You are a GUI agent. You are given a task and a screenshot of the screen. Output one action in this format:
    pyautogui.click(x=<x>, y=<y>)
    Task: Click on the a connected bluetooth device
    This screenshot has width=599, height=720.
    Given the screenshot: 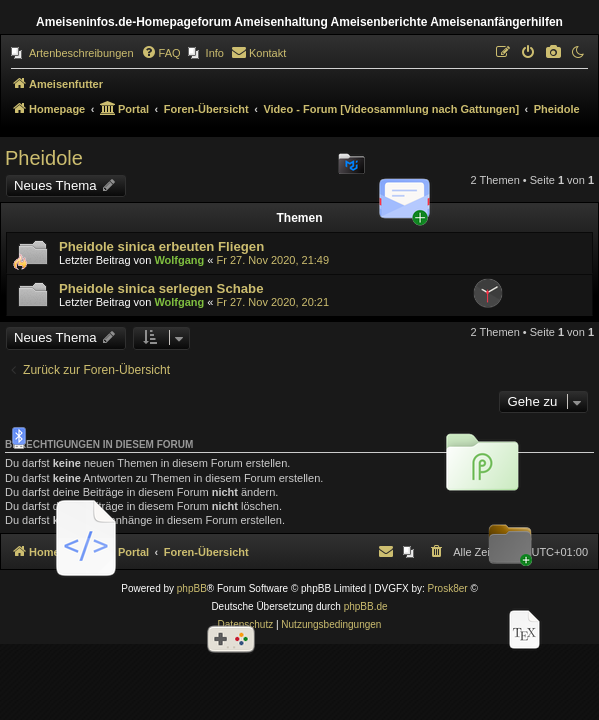 What is the action you would take?
    pyautogui.click(x=19, y=438)
    